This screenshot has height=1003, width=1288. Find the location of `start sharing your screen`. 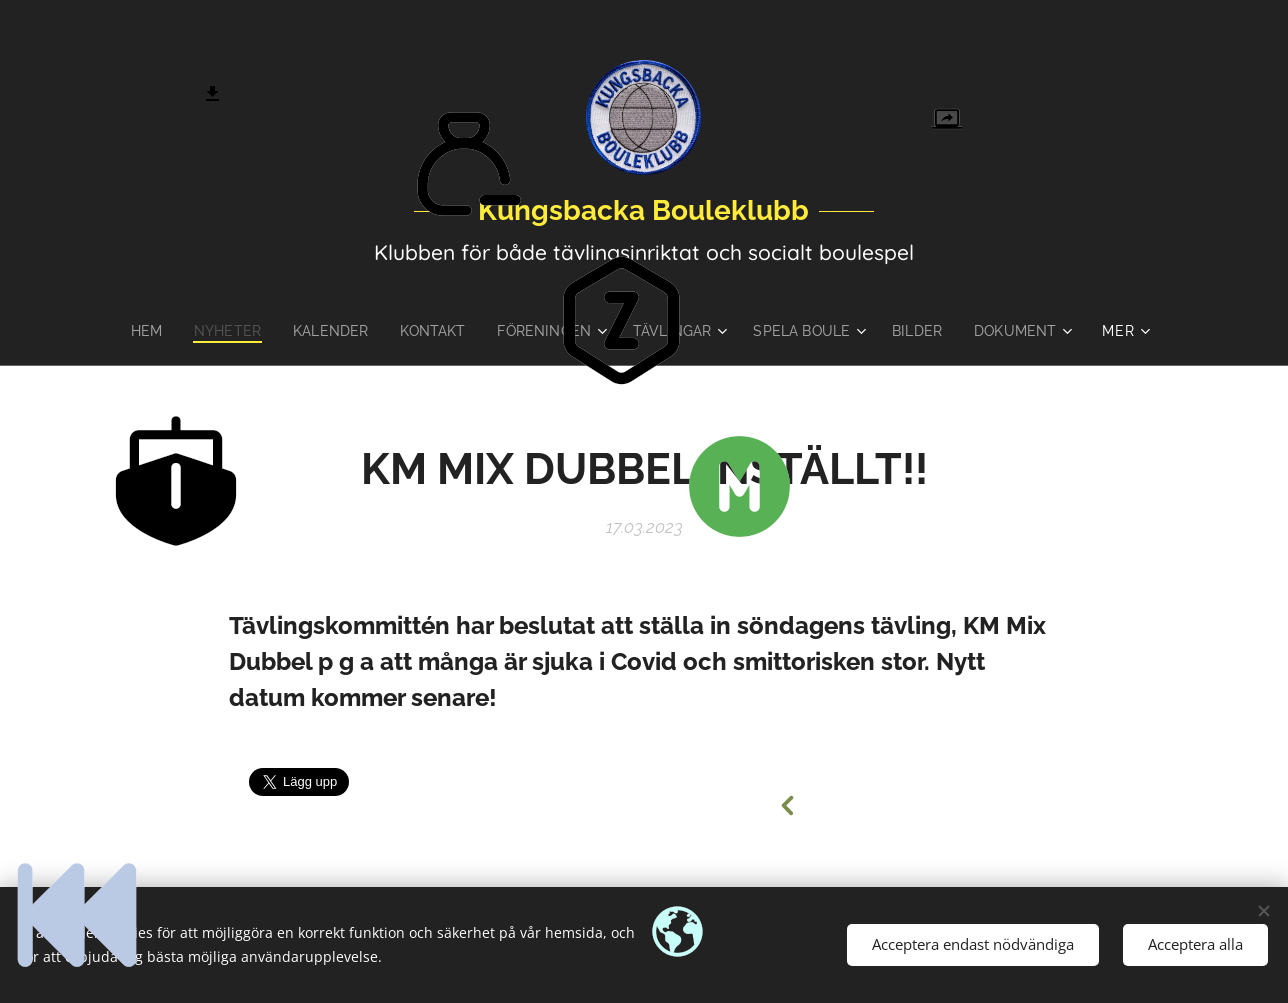

start sharing your screen is located at coordinates (947, 119).